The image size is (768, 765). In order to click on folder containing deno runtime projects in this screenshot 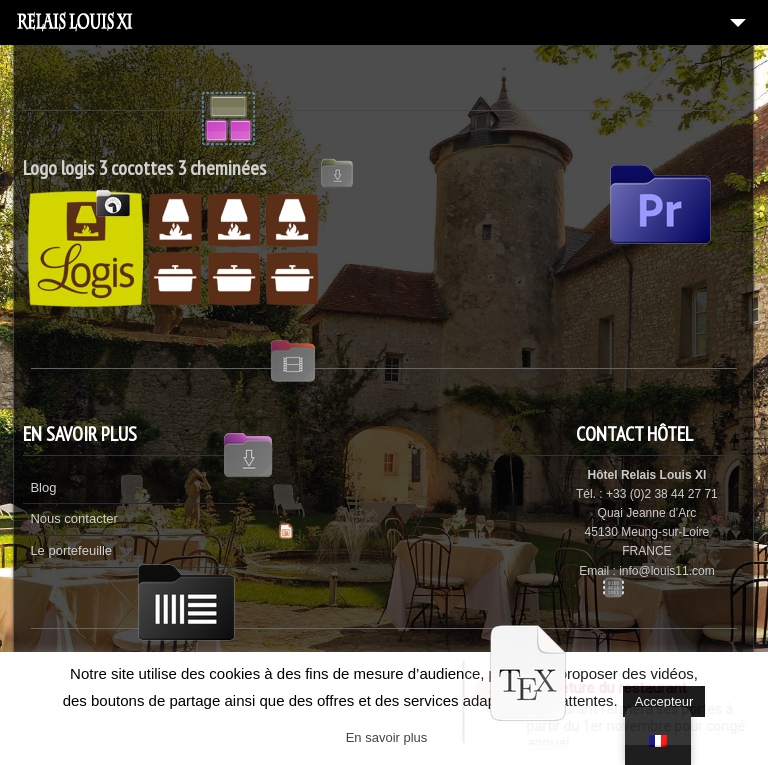, I will do `click(113, 204)`.